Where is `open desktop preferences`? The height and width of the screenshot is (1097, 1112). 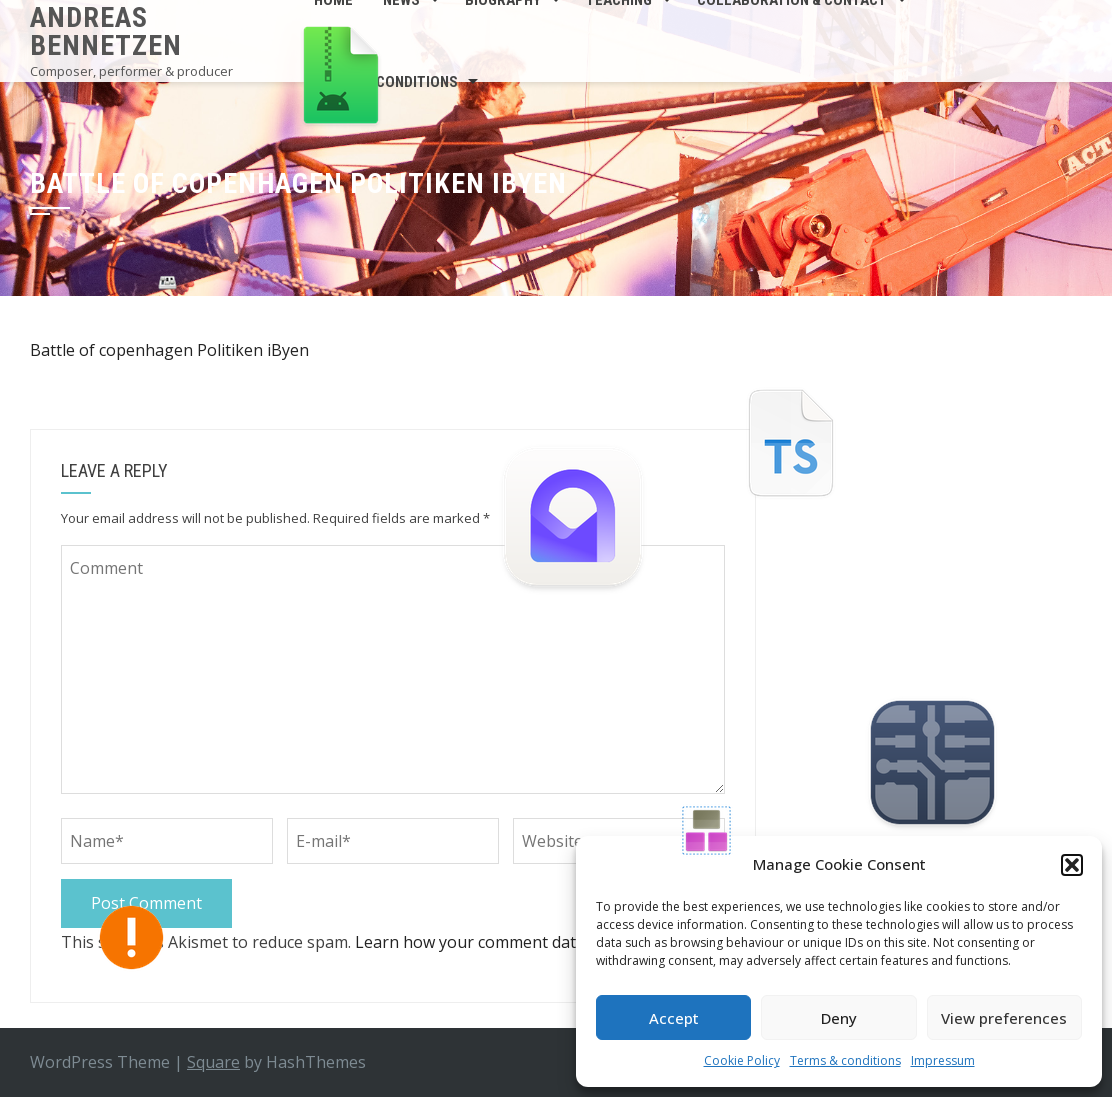 open desktop preferences is located at coordinates (167, 282).